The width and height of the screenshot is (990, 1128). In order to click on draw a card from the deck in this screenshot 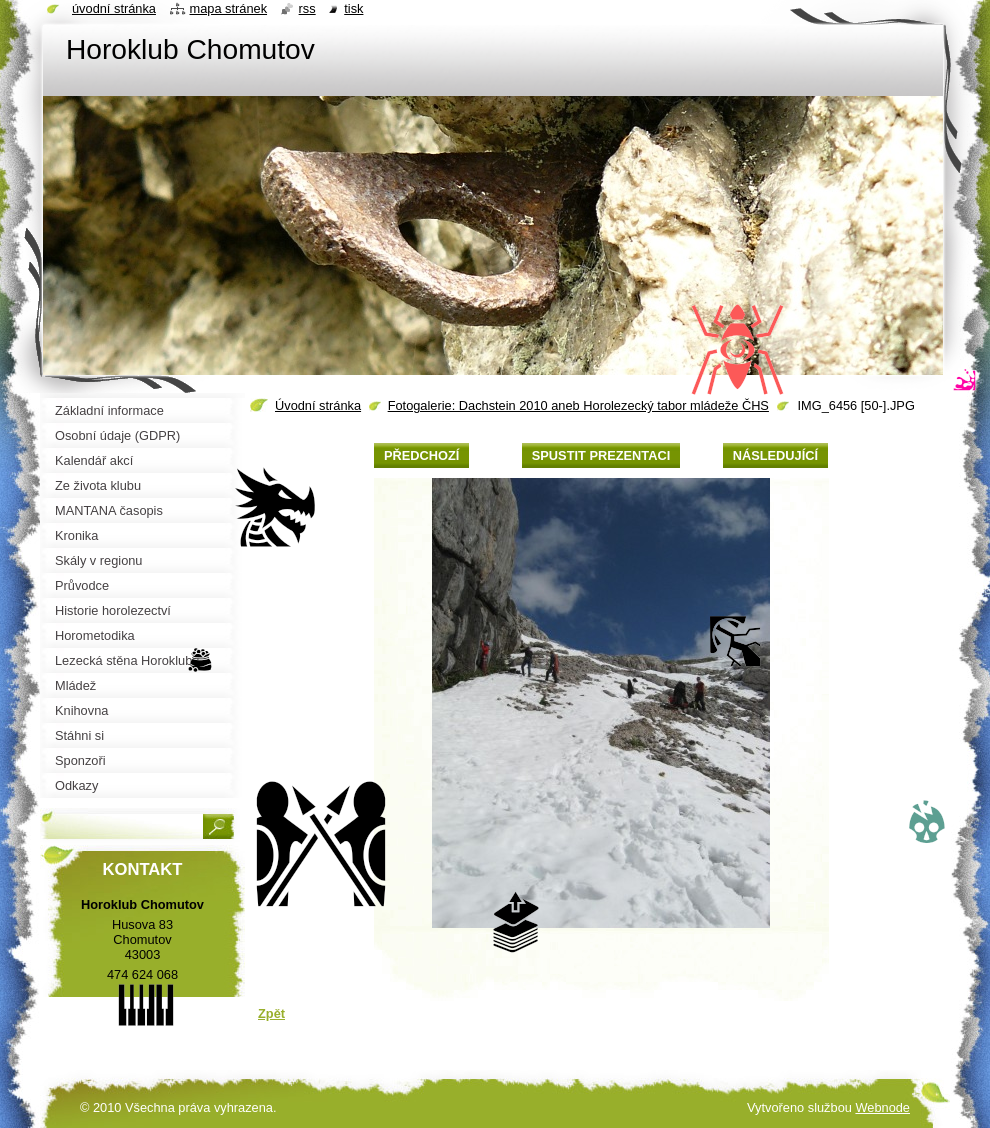, I will do `click(516, 922)`.